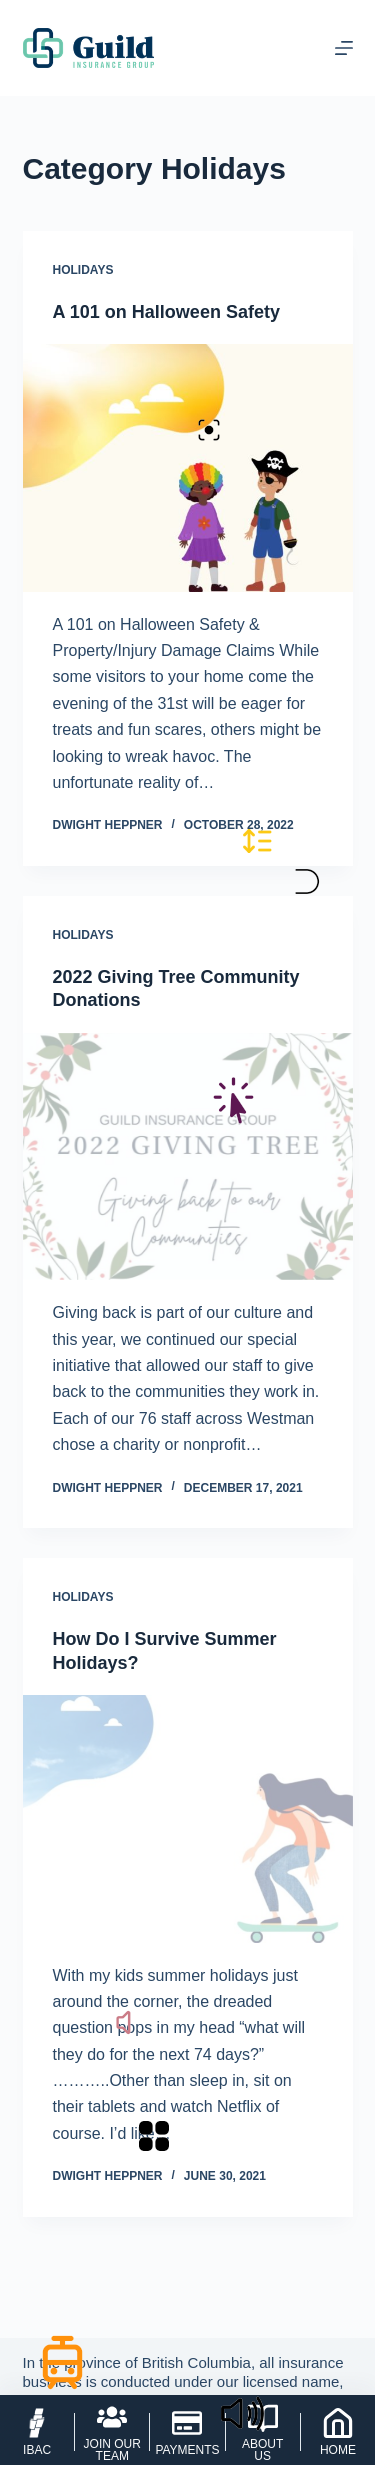 The height and width of the screenshot is (2465, 375). Describe the element at coordinates (154, 2136) in the screenshot. I see `view items in grid layout` at that location.